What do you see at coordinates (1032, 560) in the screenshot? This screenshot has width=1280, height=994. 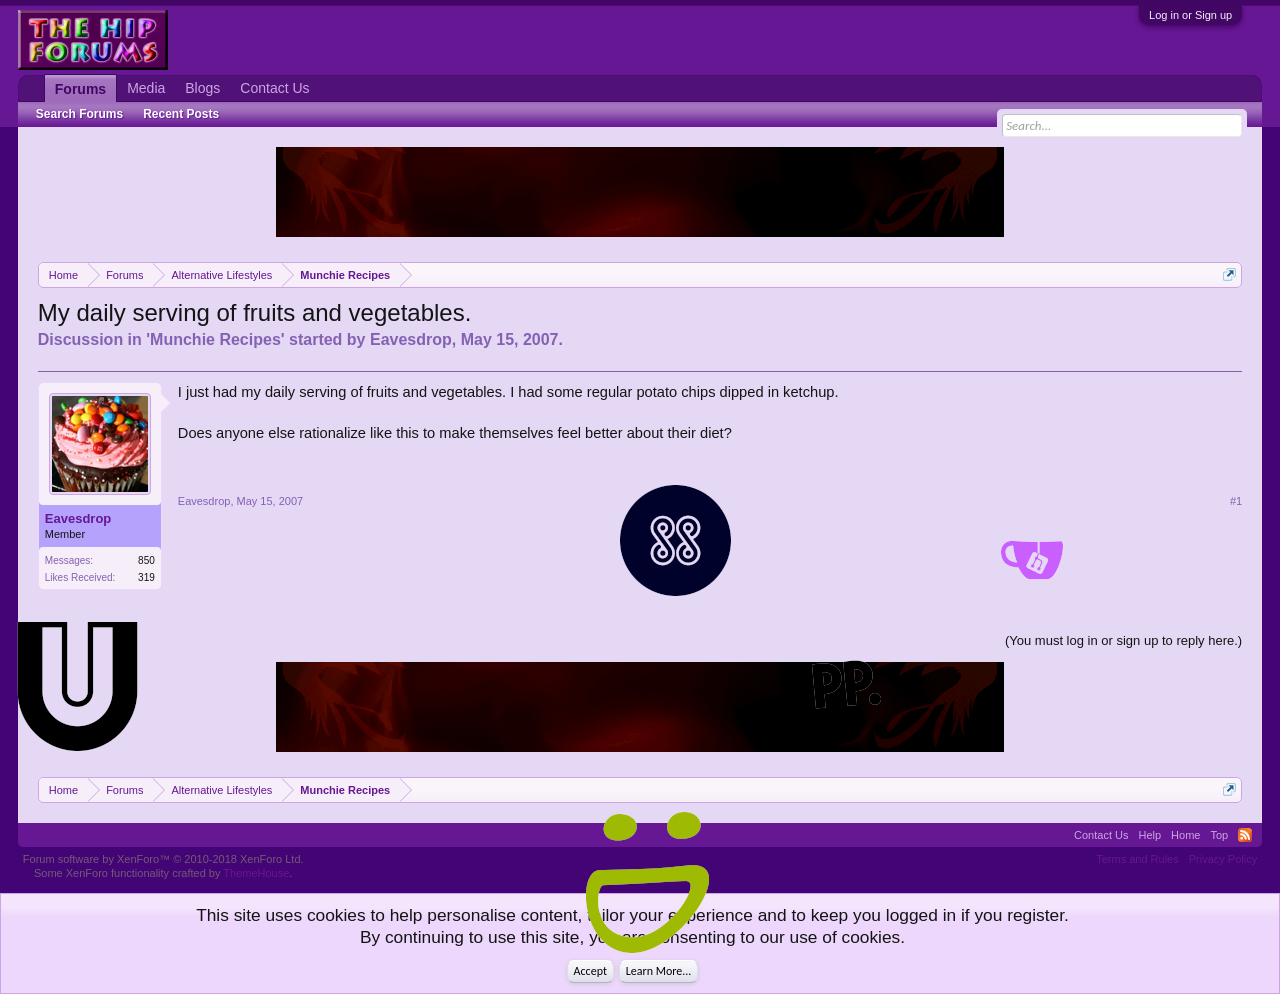 I see `open gitea git repository` at bounding box center [1032, 560].